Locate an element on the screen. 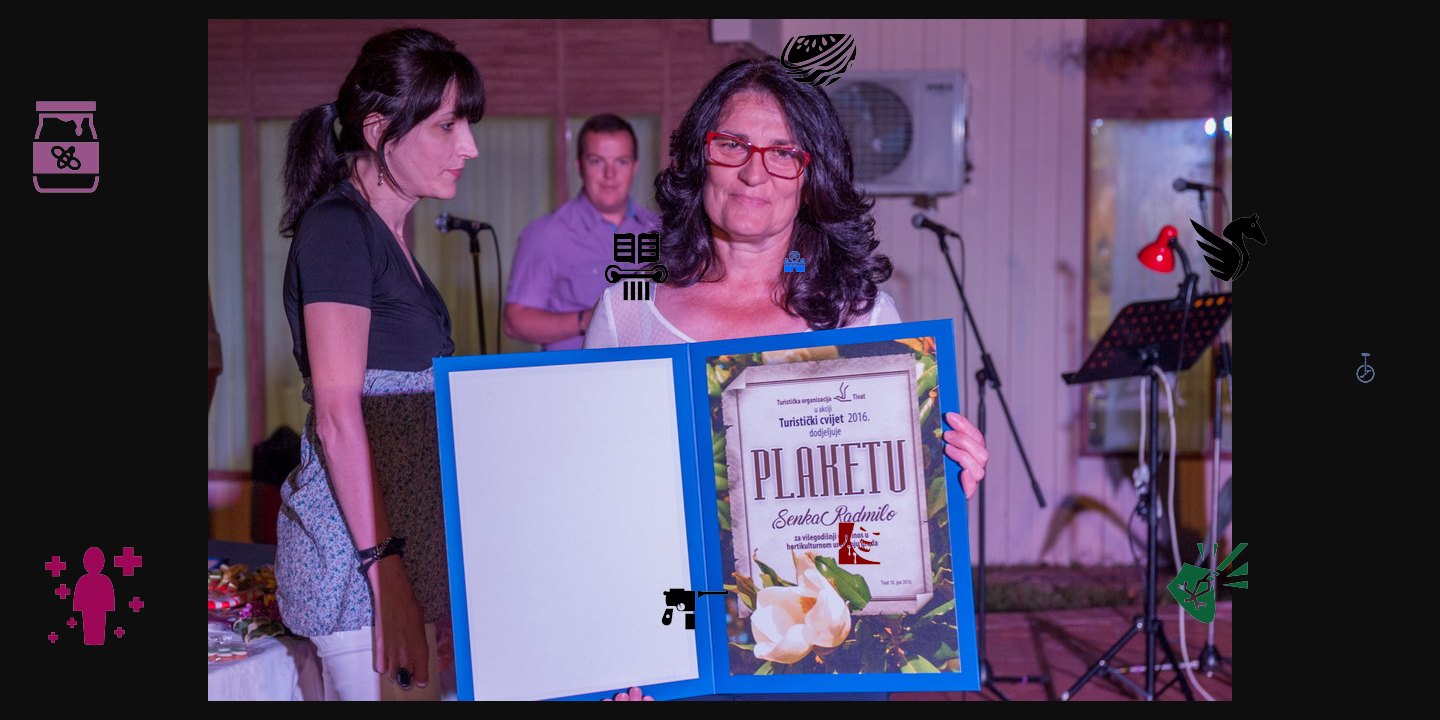 This screenshot has height=720, width=1440. select unicycle or single-wheel vehicle option is located at coordinates (1365, 367).